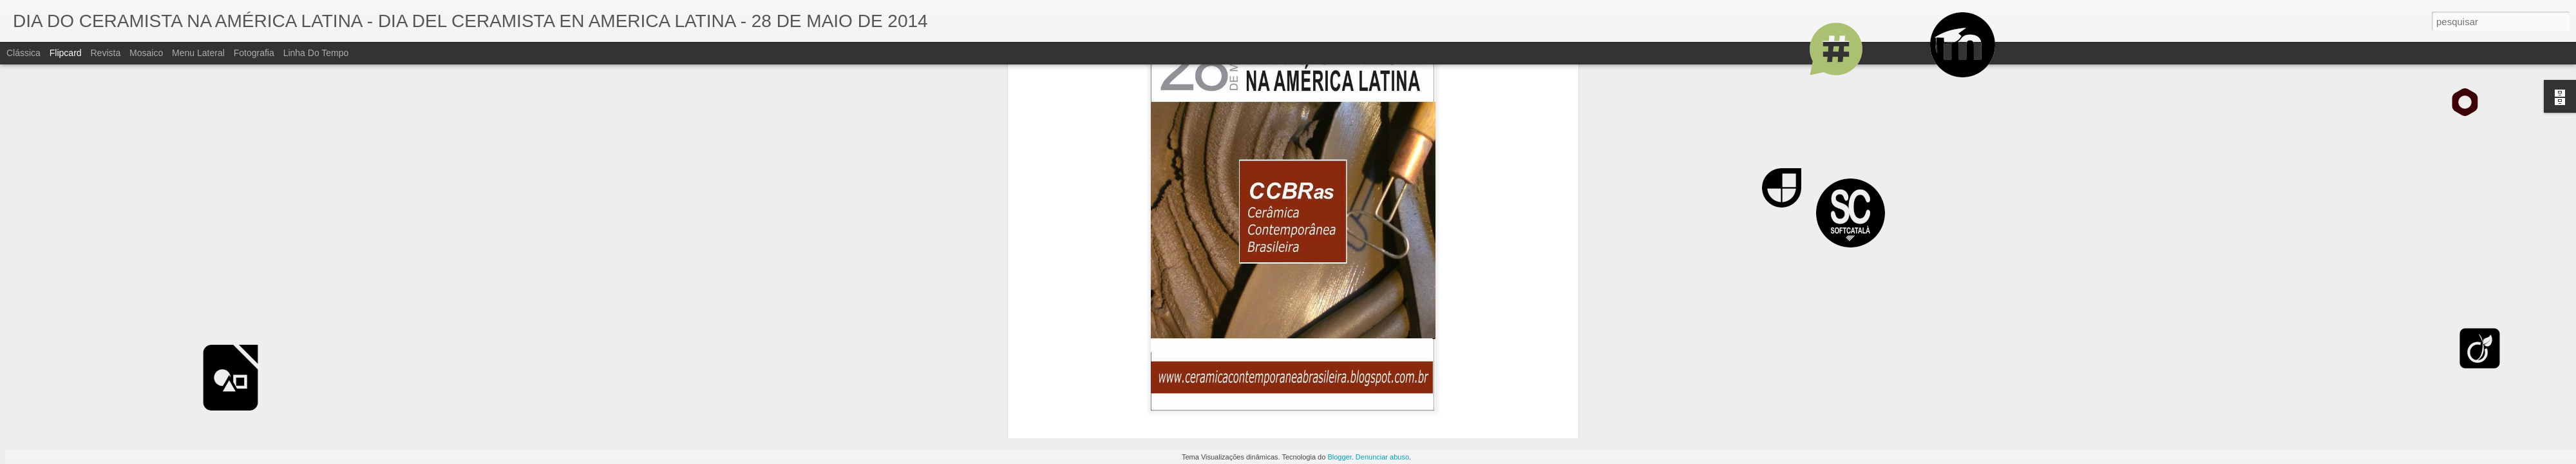 The height and width of the screenshot is (464, 2576). What do you see at coordinates (1962, 44) in the screenshot?
I see `open Moodle learning management system` at bounding box center [1962, 44].